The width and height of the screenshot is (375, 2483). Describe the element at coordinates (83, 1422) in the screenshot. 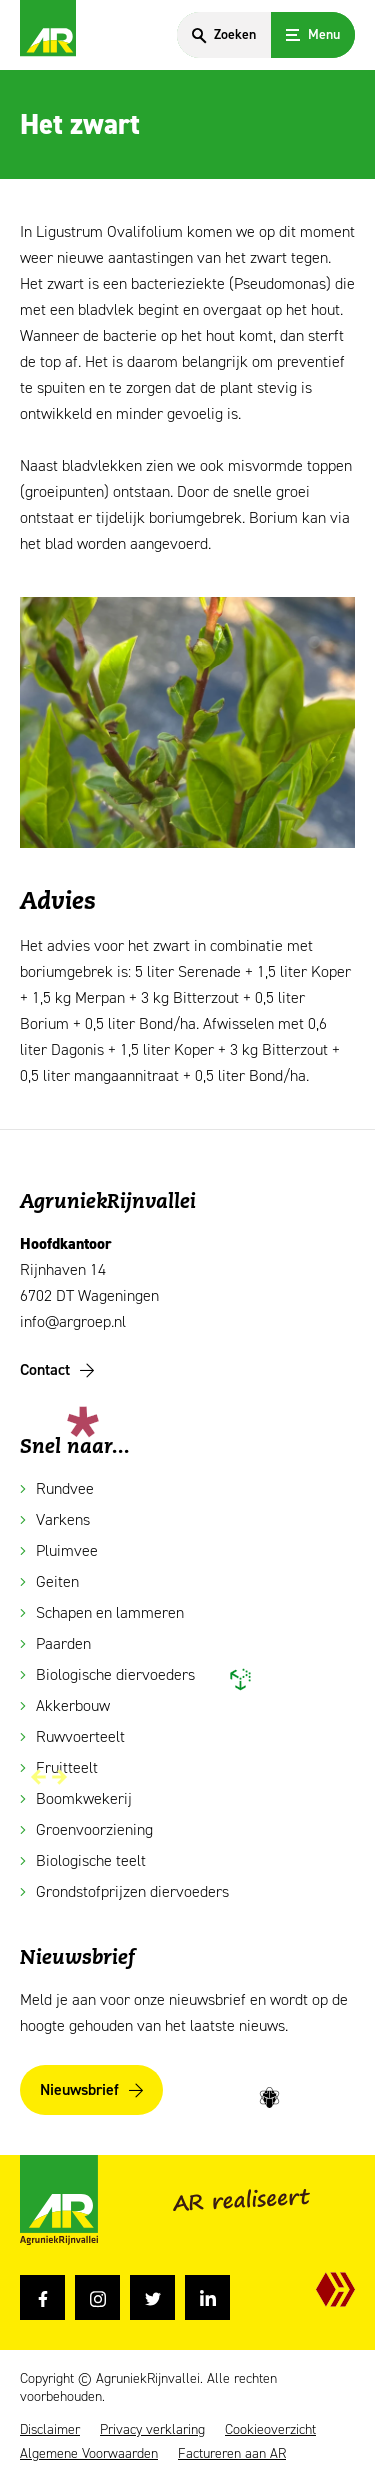

I see `diaspora social network logo` at that location.